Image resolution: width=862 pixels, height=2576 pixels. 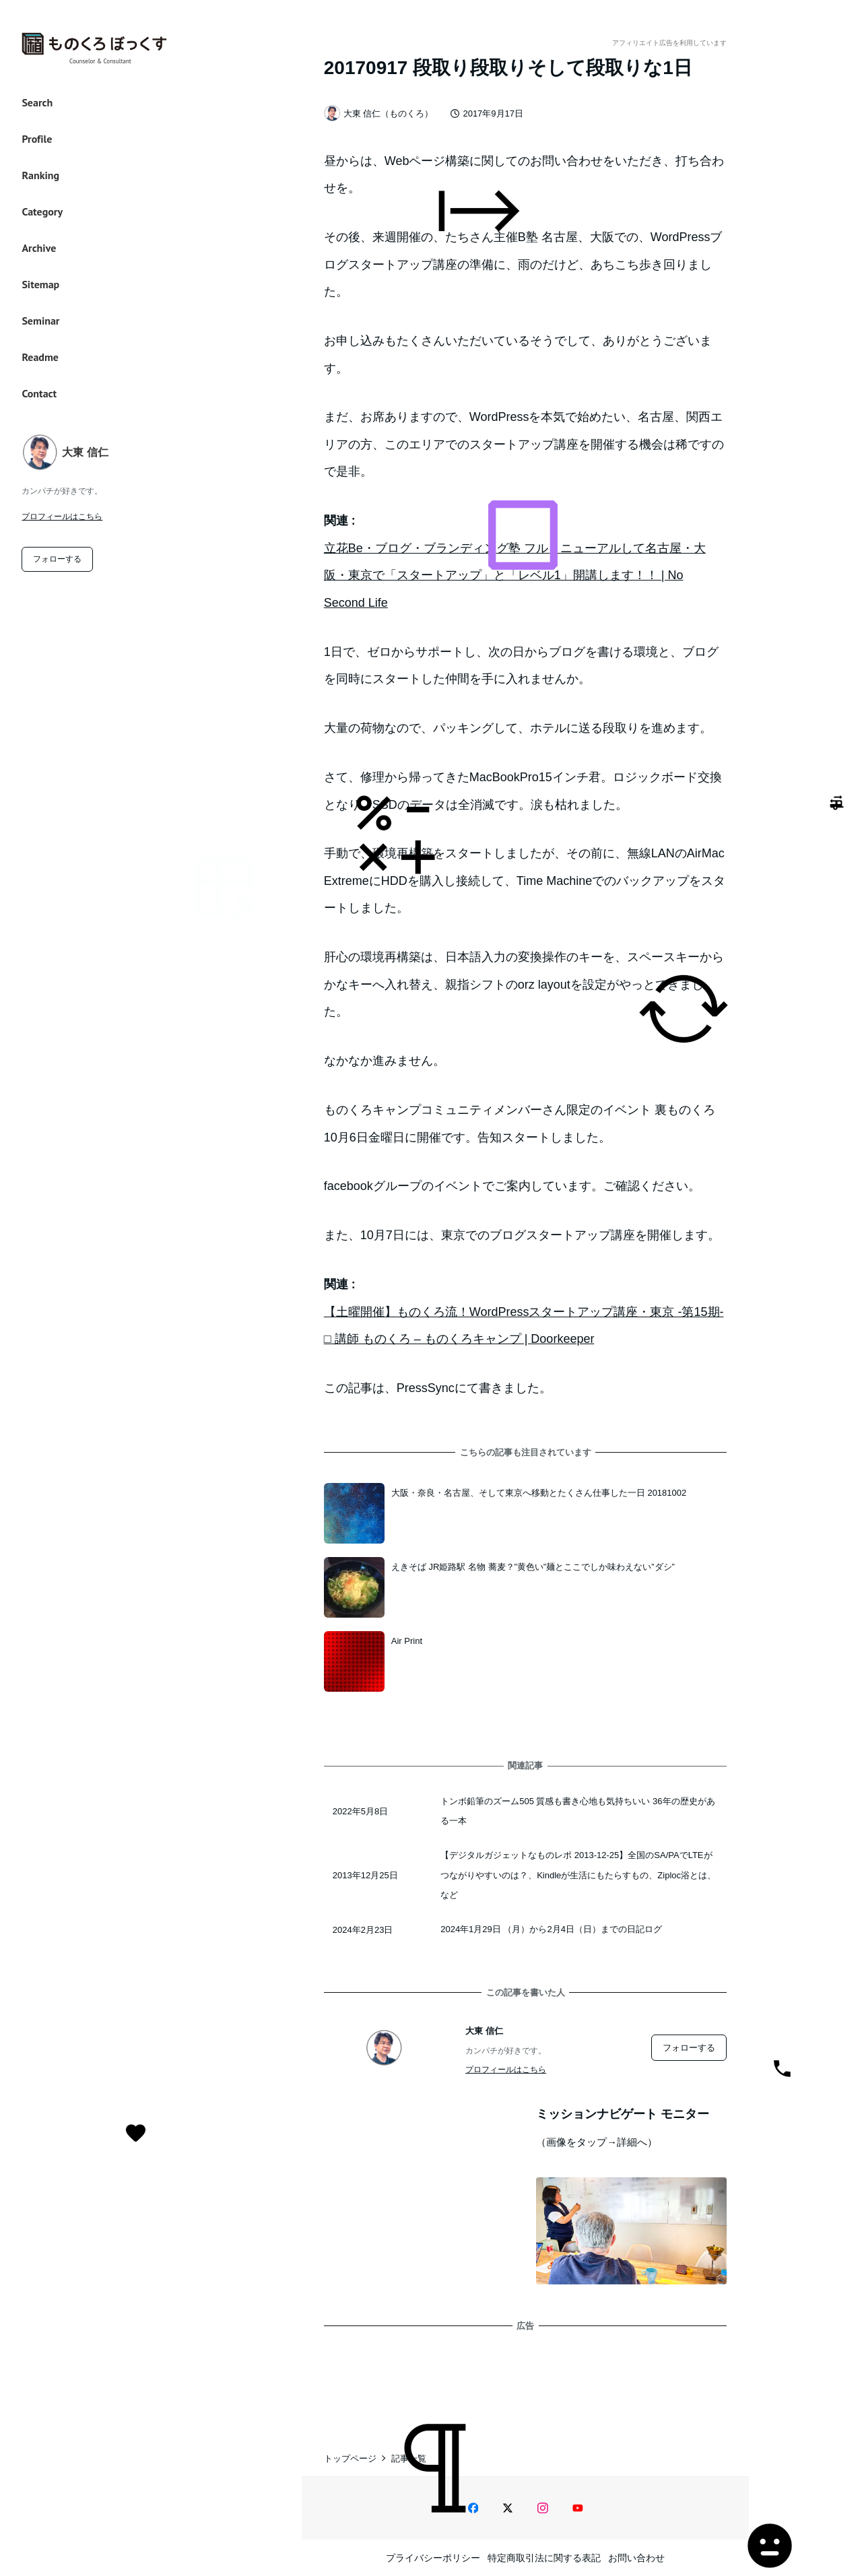 I want to click on indicates RV hookup availability at a location, so click(x=836, y=802).